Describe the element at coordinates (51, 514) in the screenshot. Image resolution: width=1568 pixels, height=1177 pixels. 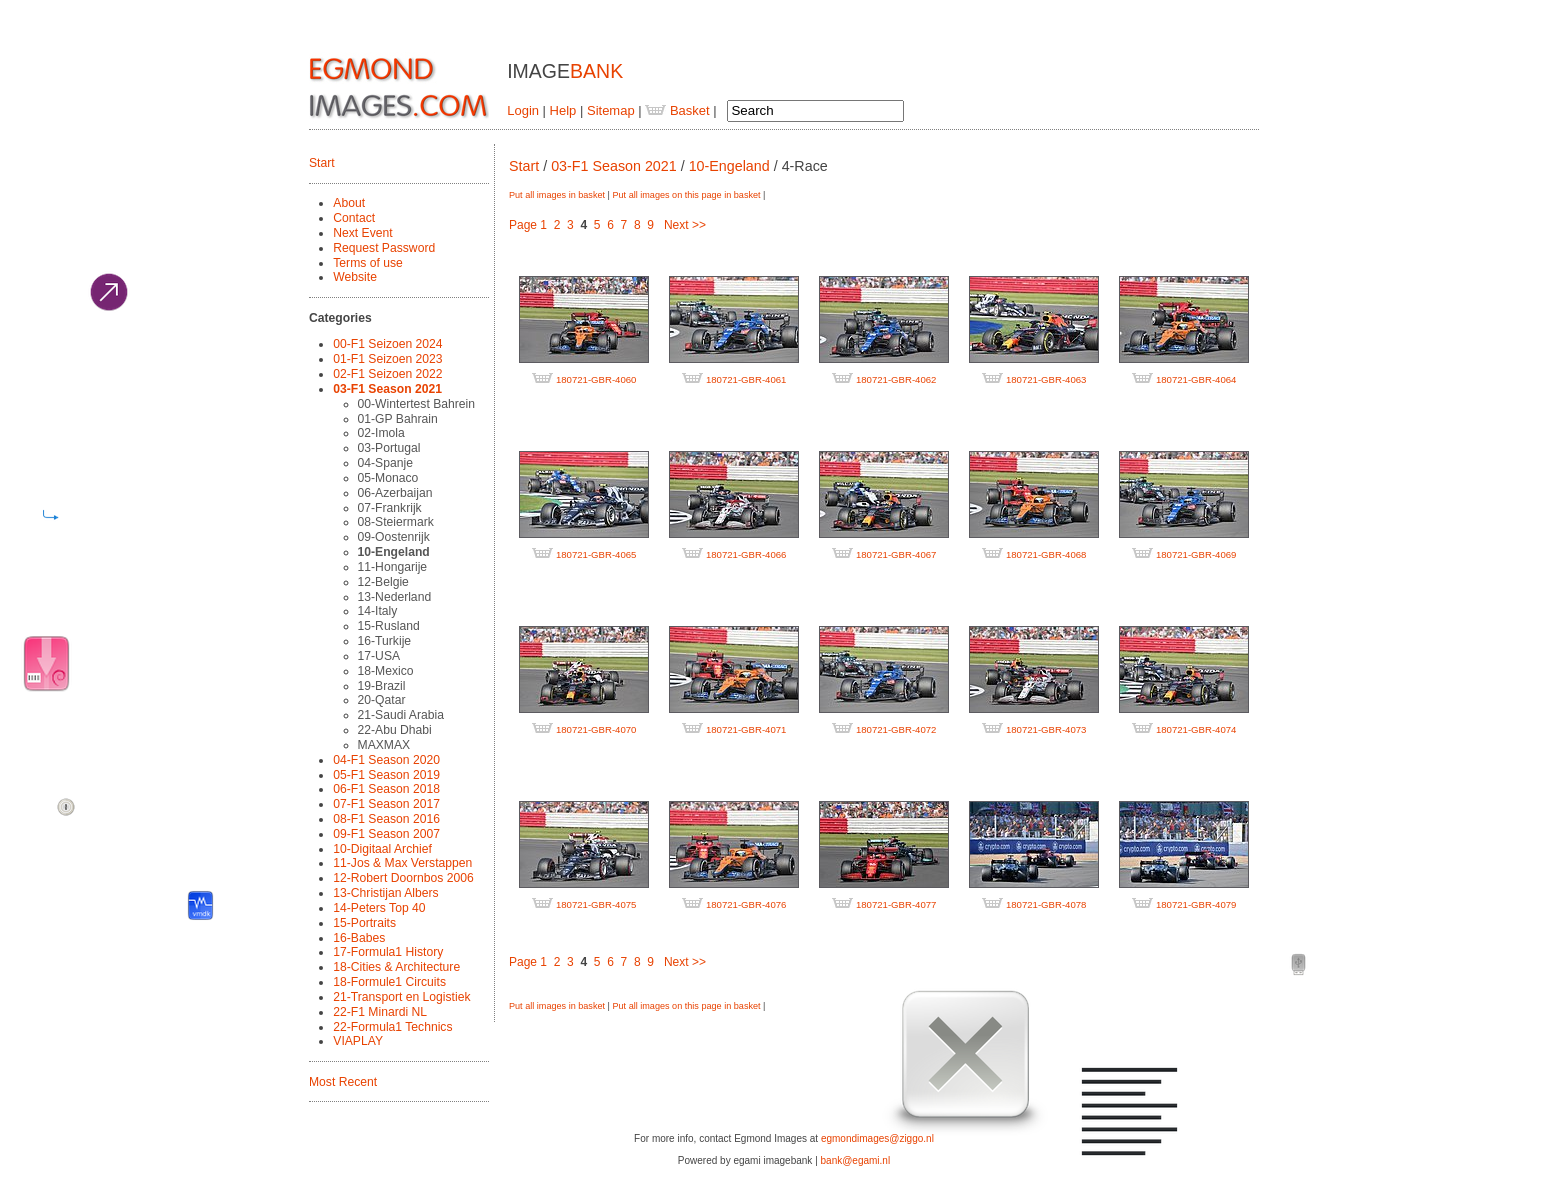
I see `forward an email to another recipient` at that location.